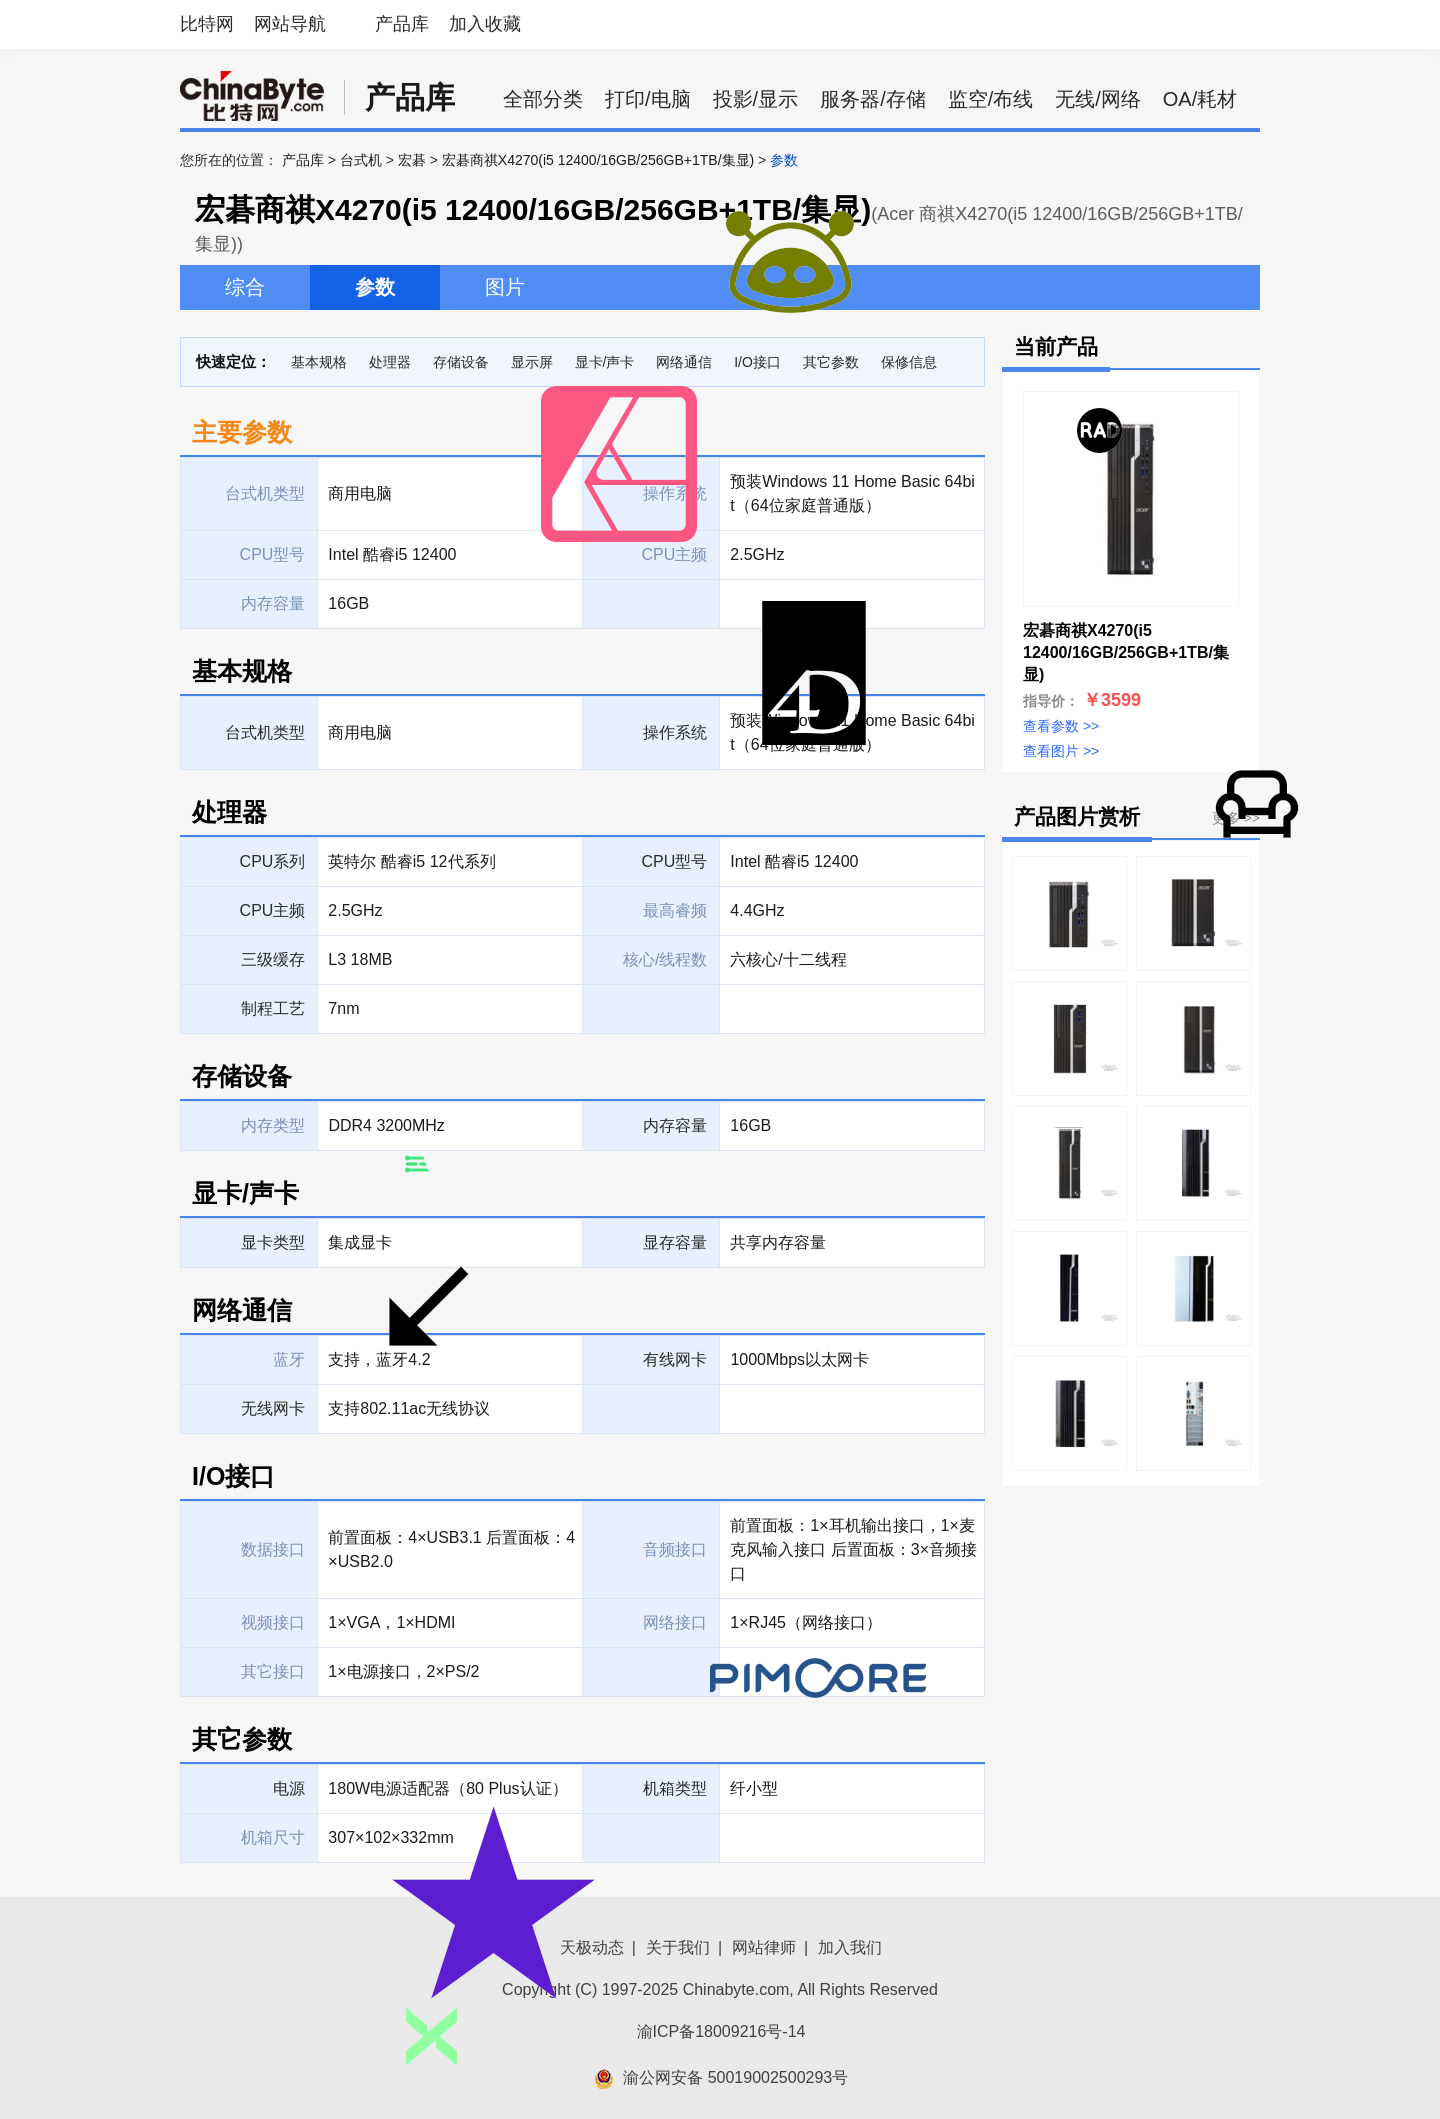 This screenshot has width=1440, height=2119. What do you see at coordinates (431, 2036) in the screenshot?
I see `open the StockX app` at bounding box center [431, 2036].